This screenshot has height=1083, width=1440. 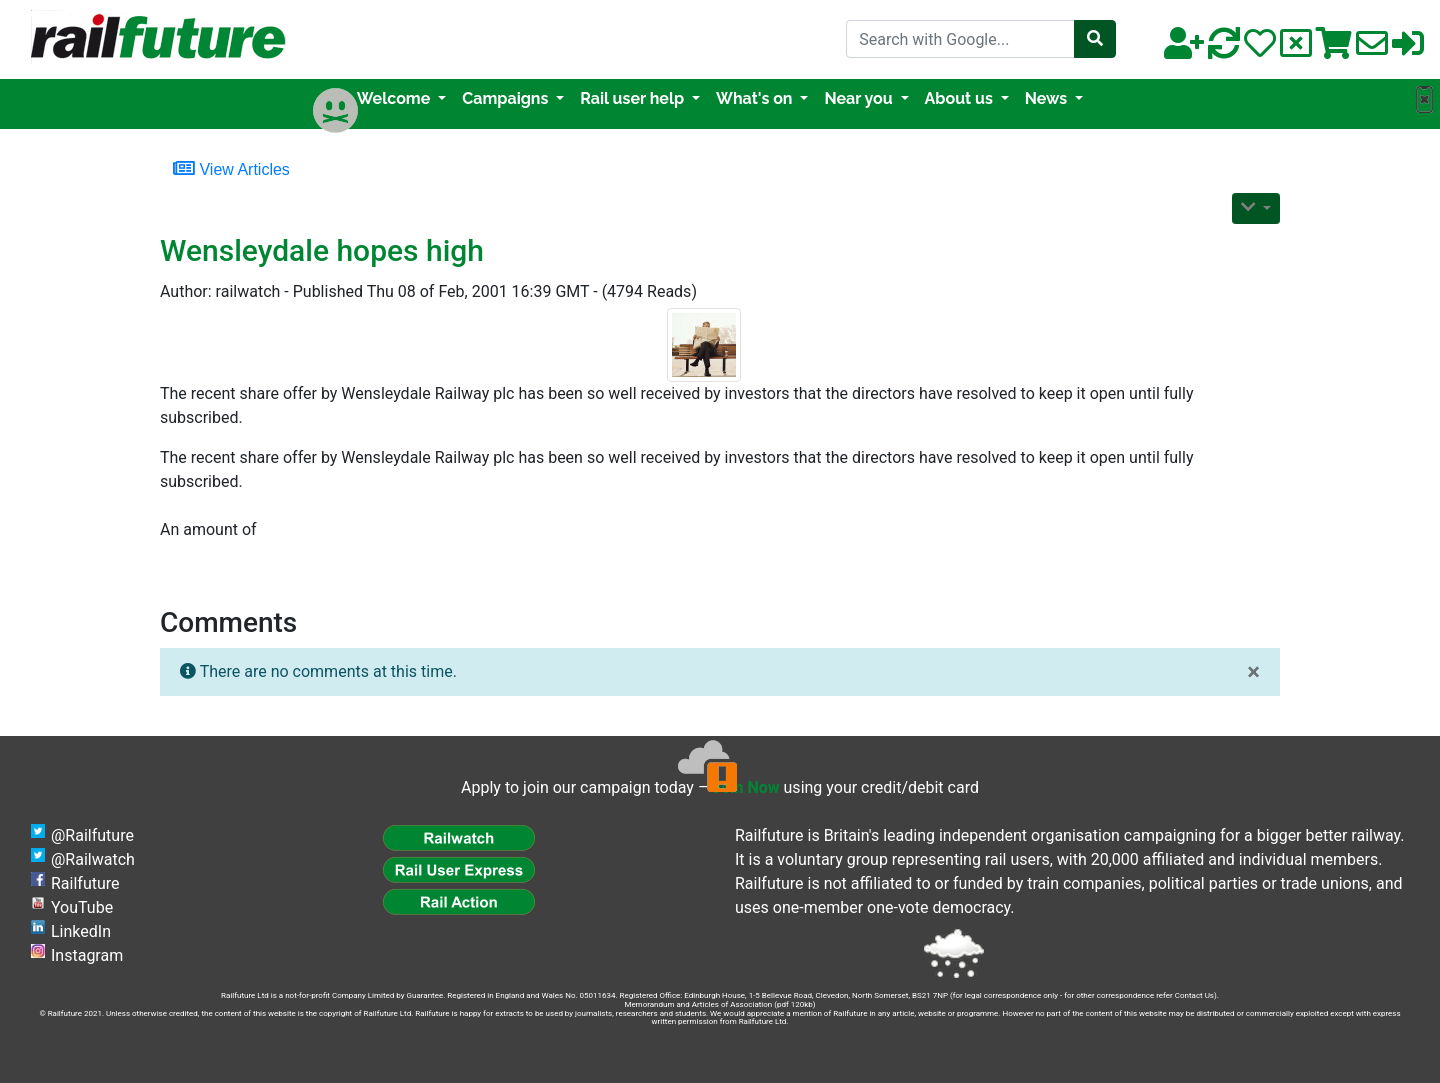 What do you see at coordinates (1424, 99) in the screenshot?
I see `disconnect or unlink a paired device` at bounding box center [1424, 99].